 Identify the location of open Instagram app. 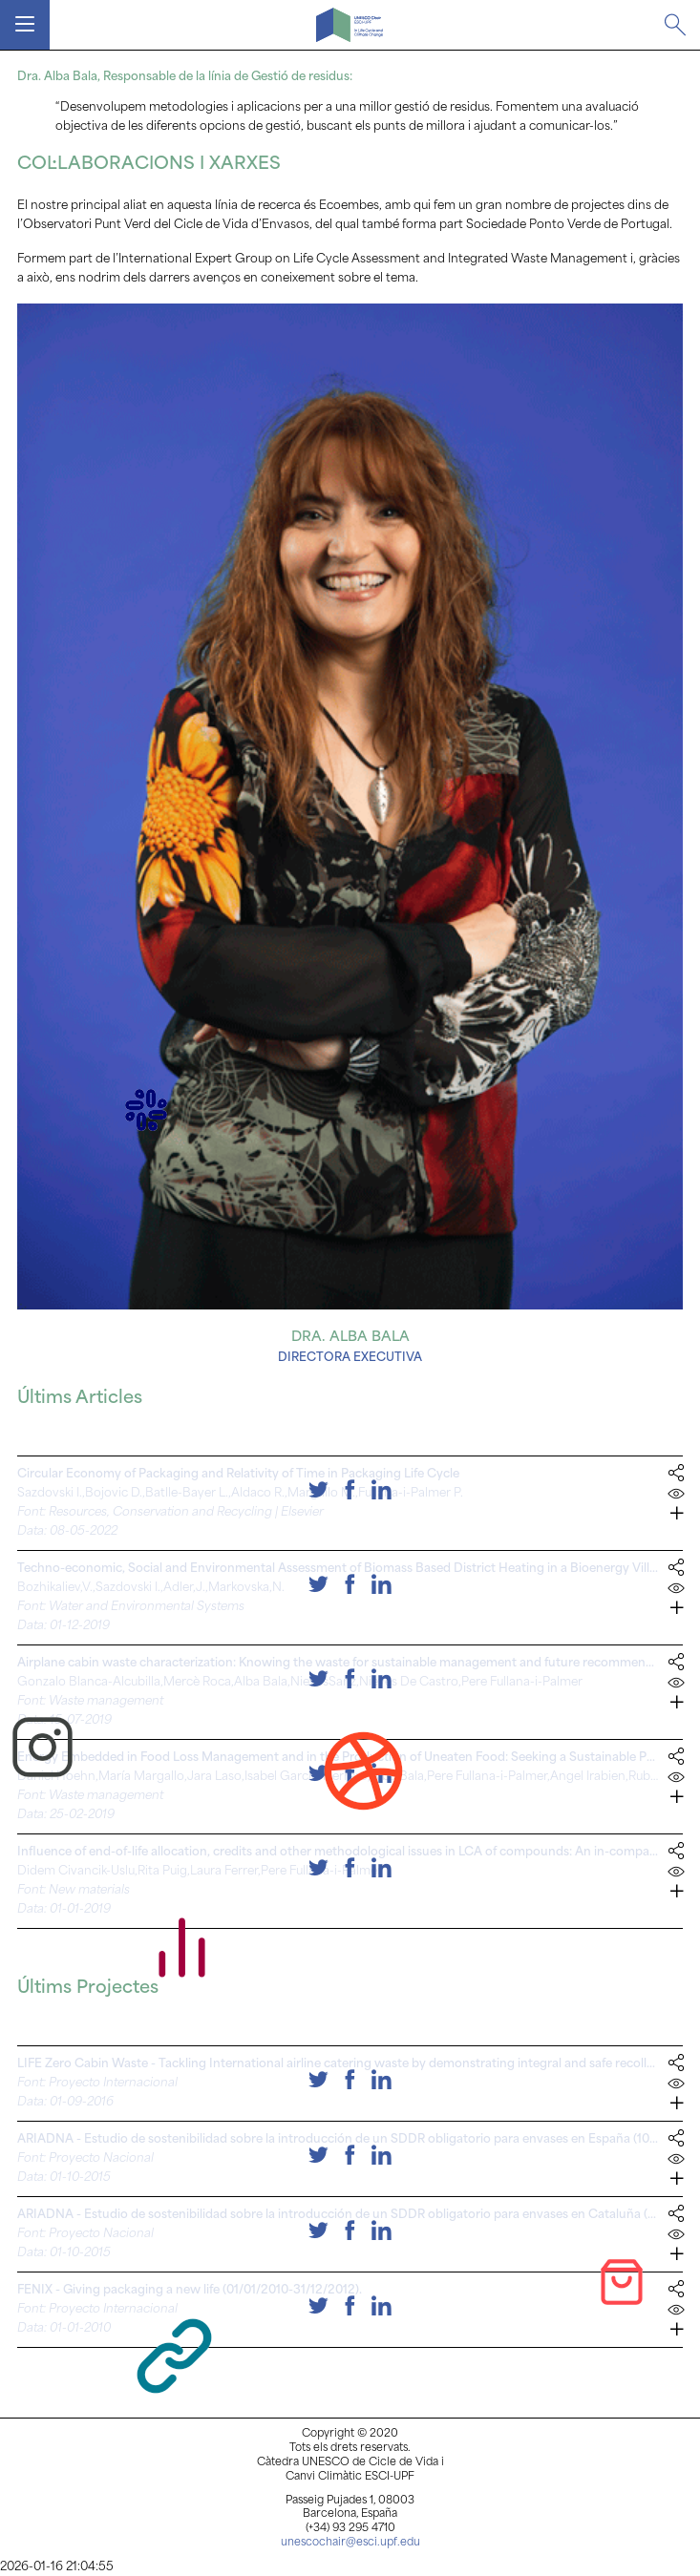
(42, 1747).